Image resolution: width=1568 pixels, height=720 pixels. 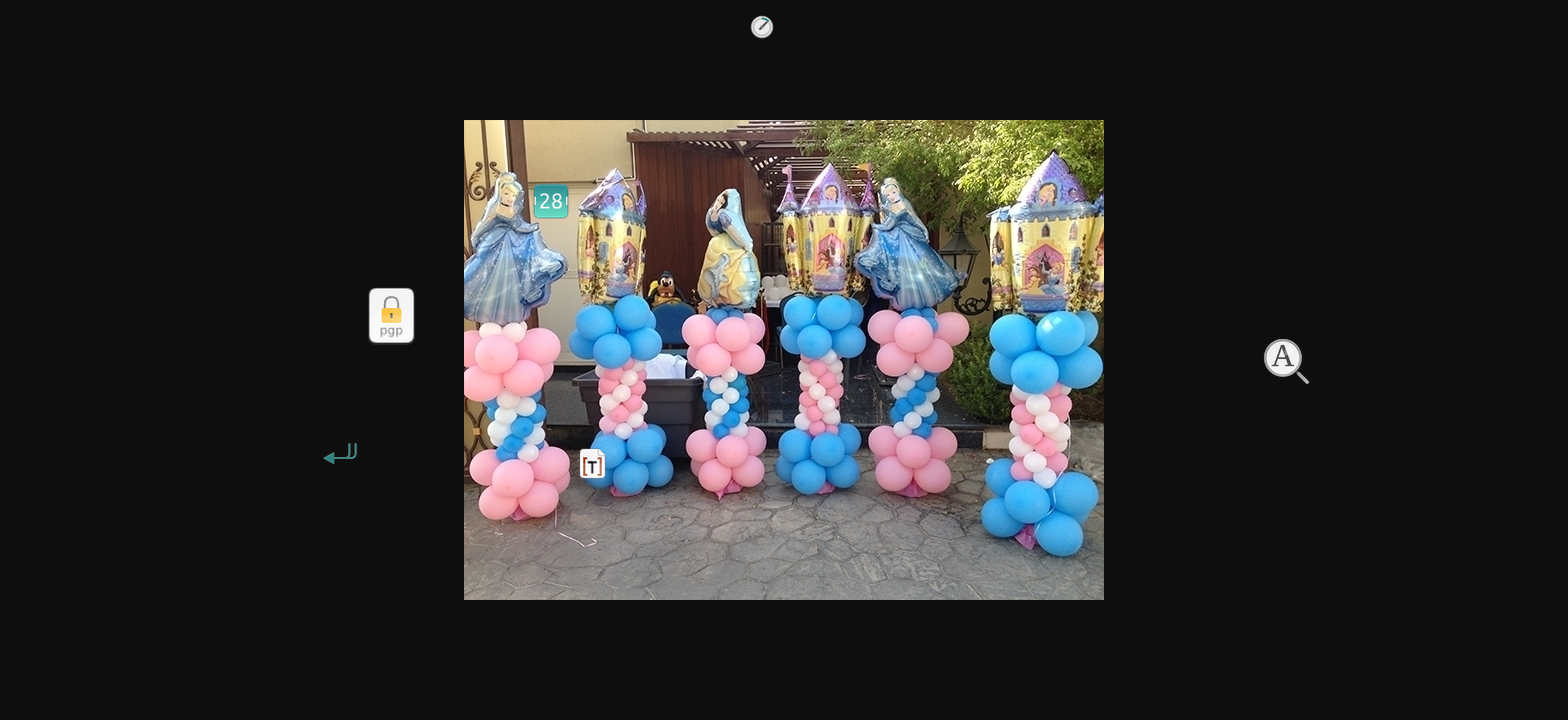 What do you see at coordinates (1286, 361) in the screenshot?
I see `search for text or content` at bounding box center [1286, 361].